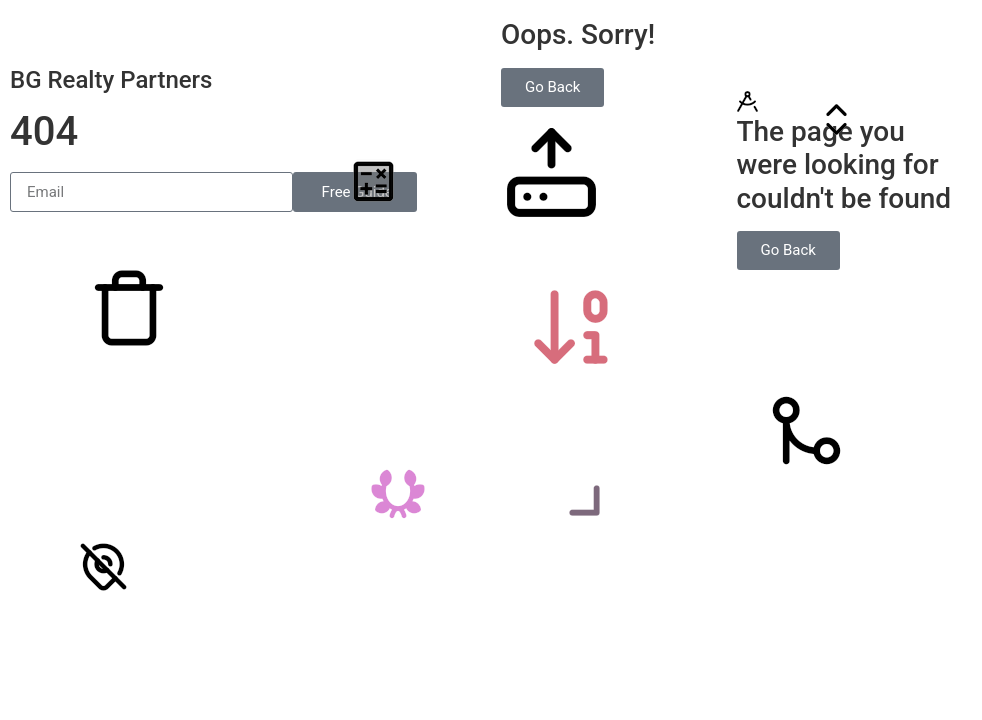 This screenshot has height=720, width=982. Describe the element at coordinates (103, 566) in the screenshot. I see `disable location tracking` at that location.